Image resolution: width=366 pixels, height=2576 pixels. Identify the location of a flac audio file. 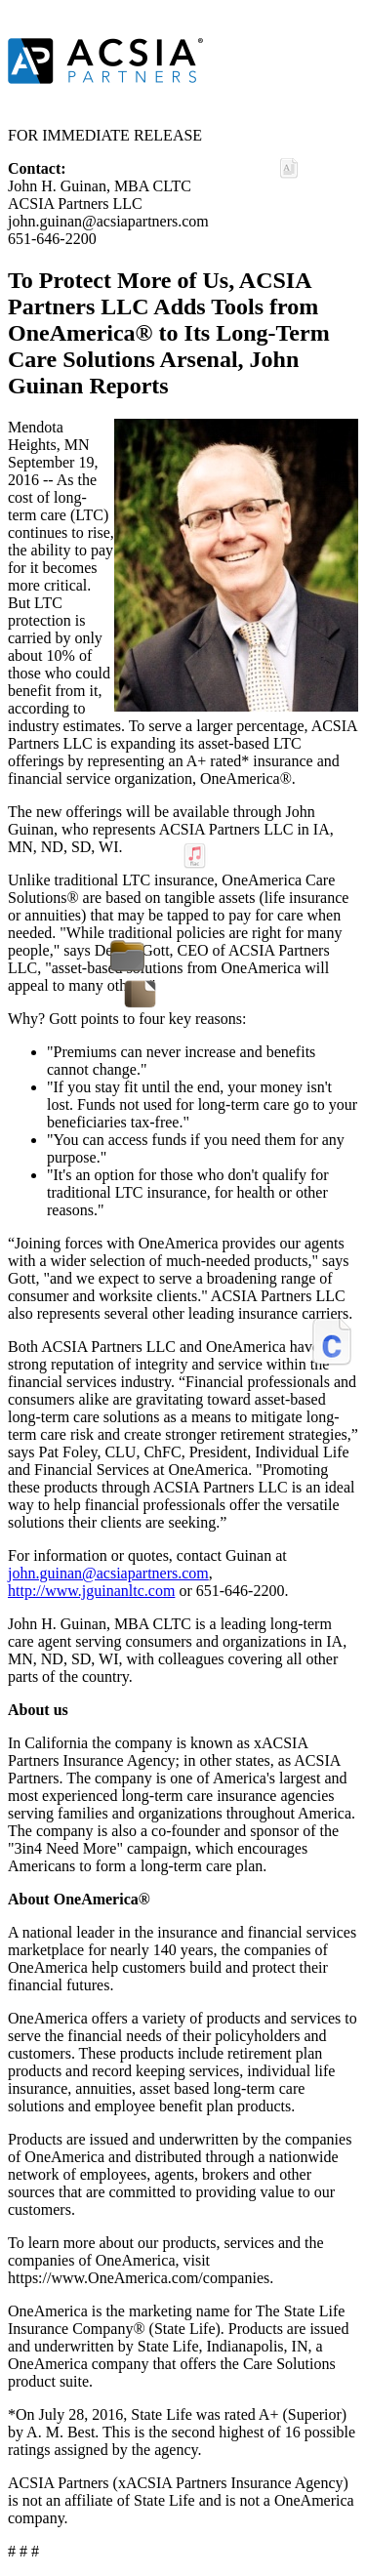
(194, 855).